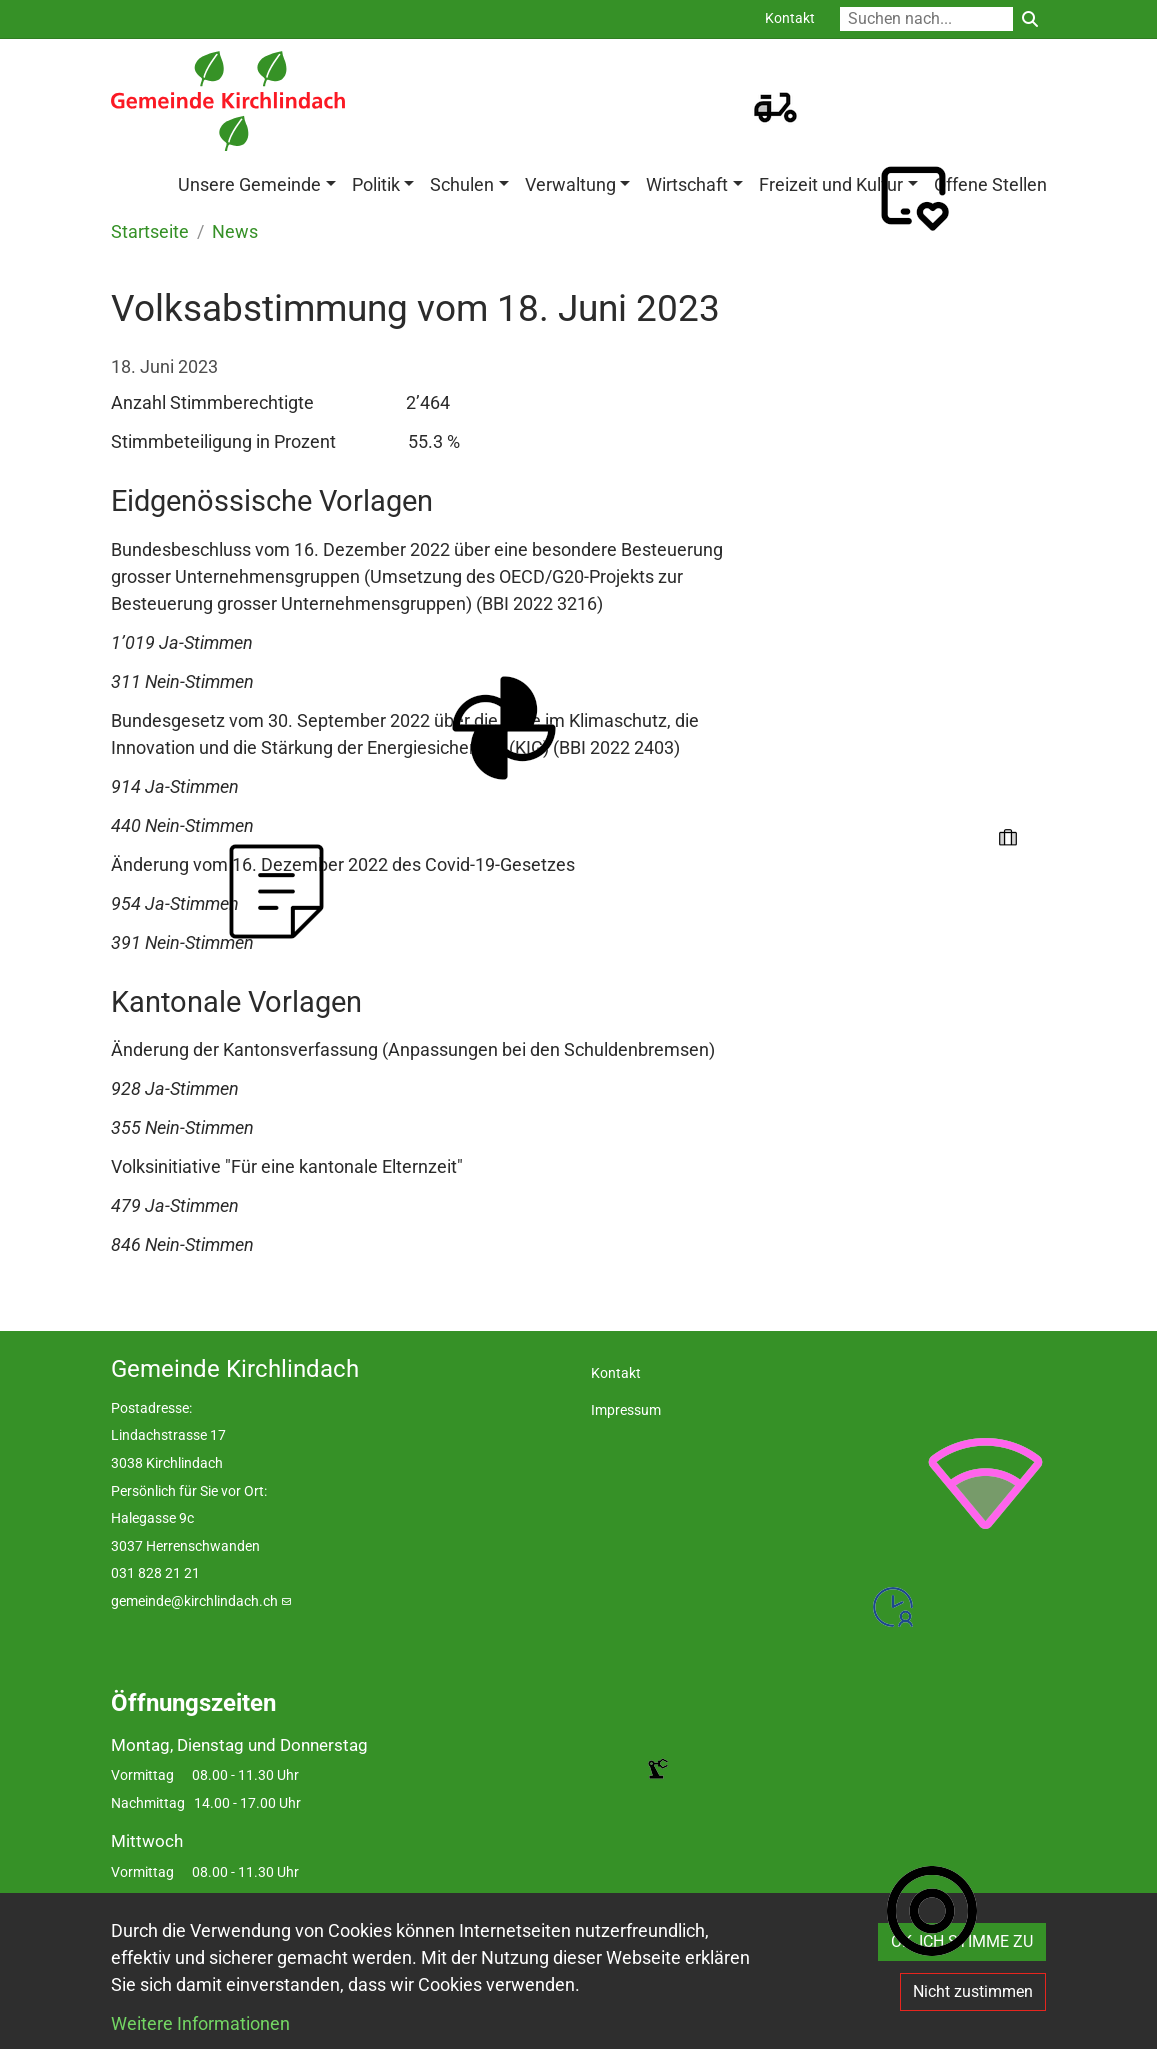 The height and width of the screenshot is (2049, 1157). What do you see at coordinates (932, 1911) in the screenshot?
I see `selected radio button option` at bounding box center [932, 1911].